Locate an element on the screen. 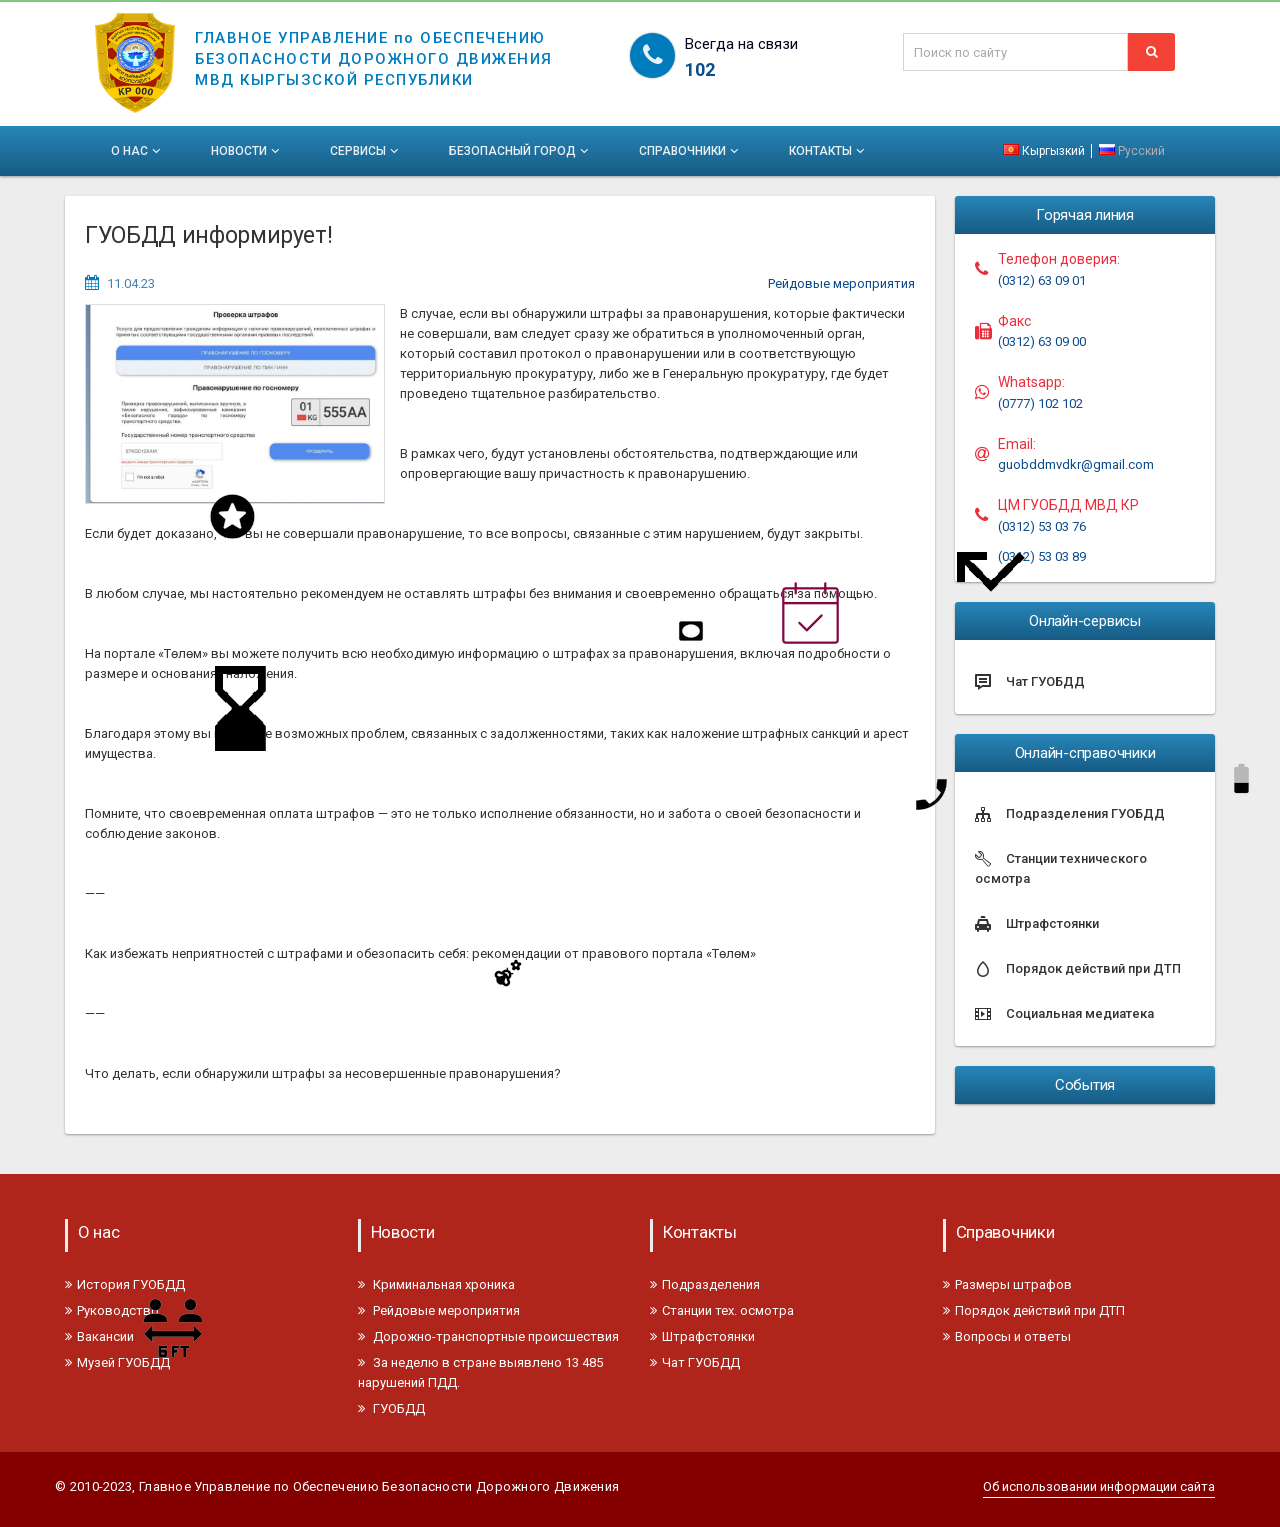 The width and height of the screenshot is (1280, 1527). access nature or outdoor-themed emoji is located at coordinates (508, 973).